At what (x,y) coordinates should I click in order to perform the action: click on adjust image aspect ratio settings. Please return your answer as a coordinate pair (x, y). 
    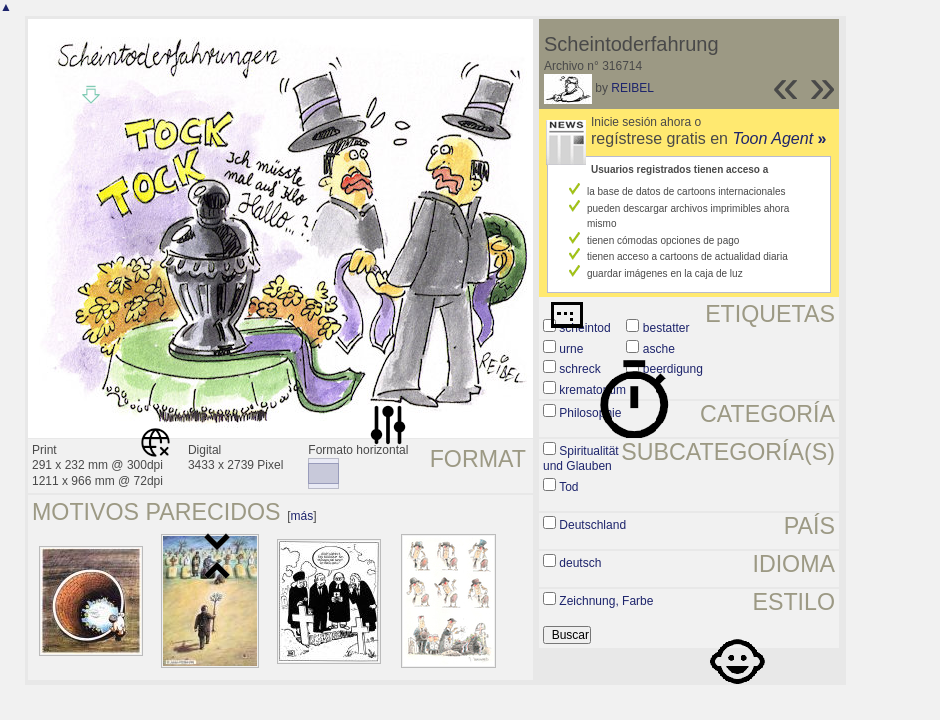
    Looking at the image, I should click on (567, 315).